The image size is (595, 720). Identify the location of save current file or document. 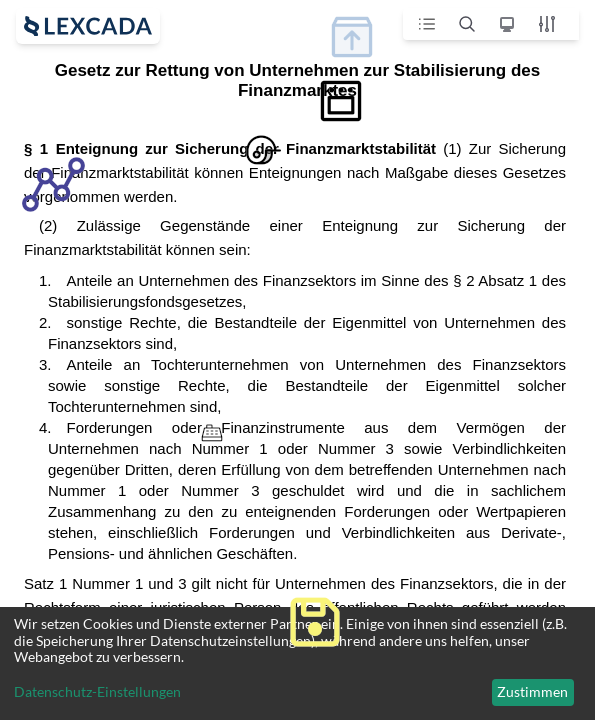
(315, 622).